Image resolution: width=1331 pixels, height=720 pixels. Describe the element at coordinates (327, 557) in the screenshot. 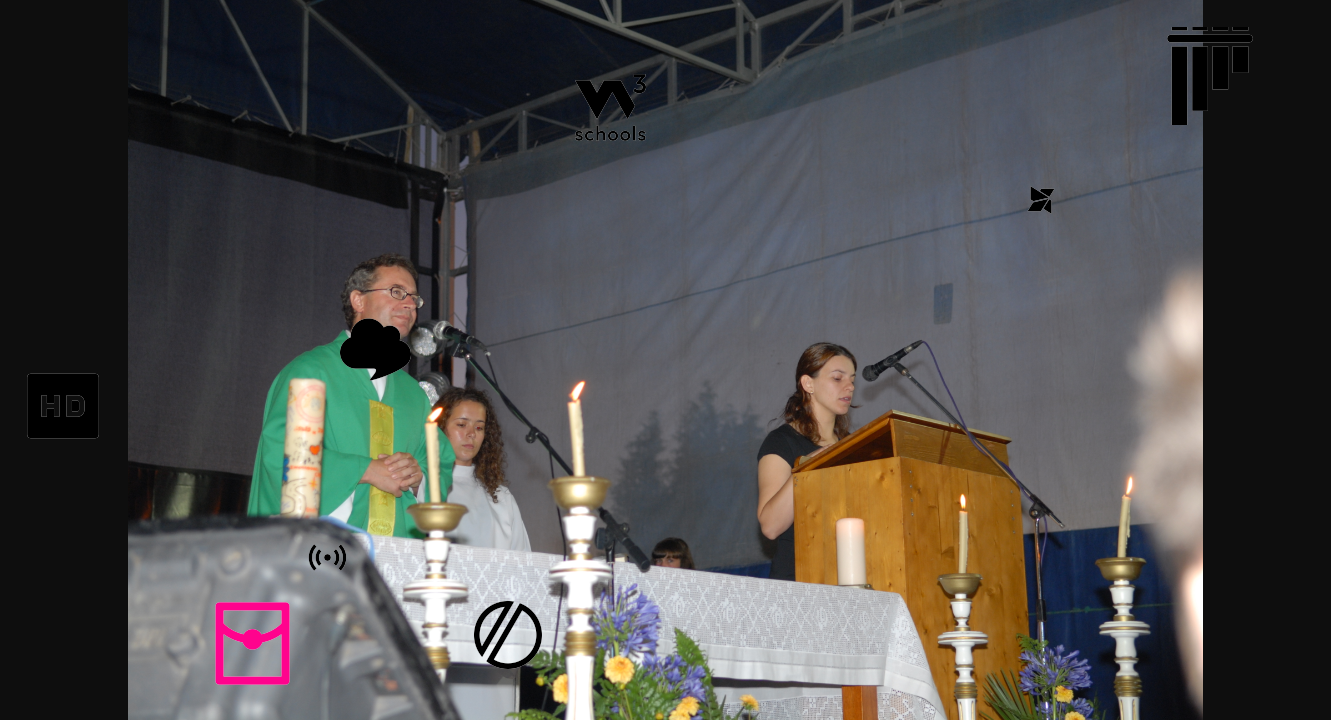

I see `indicates RFID or NFC connectivity` at that location.